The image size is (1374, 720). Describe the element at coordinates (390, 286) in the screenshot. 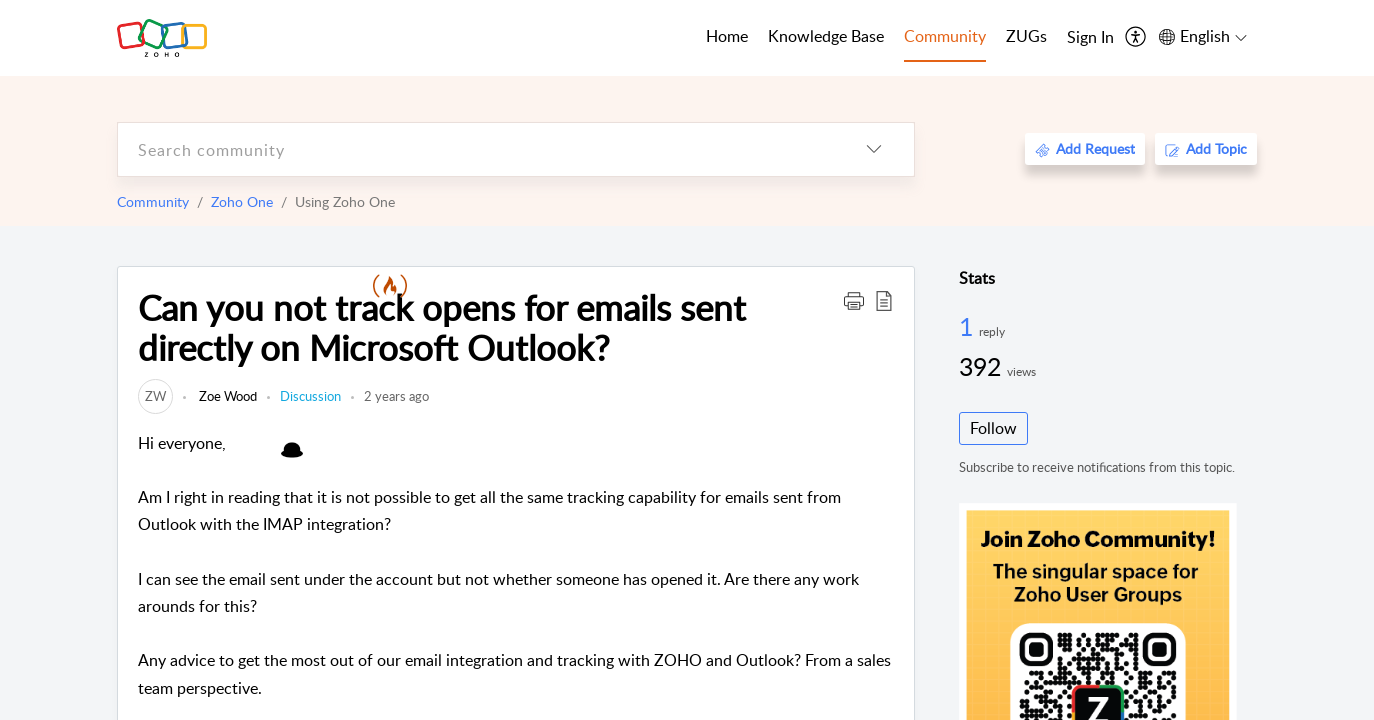

I see `visit freeCodeCamp website` at that location.